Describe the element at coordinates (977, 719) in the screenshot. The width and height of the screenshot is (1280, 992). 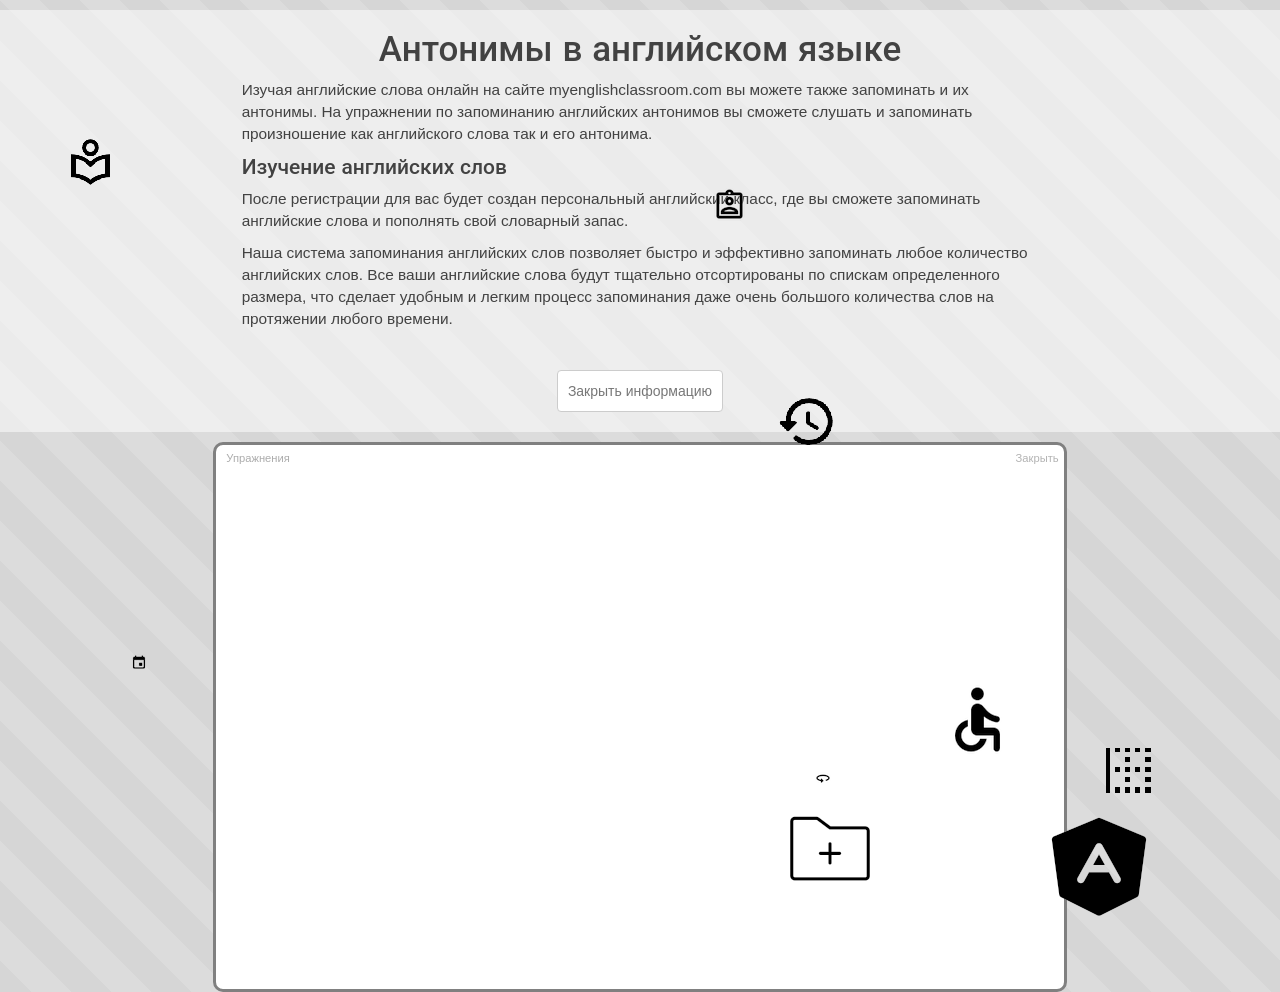
I see `indicates wheelchair accessibility` at that location.